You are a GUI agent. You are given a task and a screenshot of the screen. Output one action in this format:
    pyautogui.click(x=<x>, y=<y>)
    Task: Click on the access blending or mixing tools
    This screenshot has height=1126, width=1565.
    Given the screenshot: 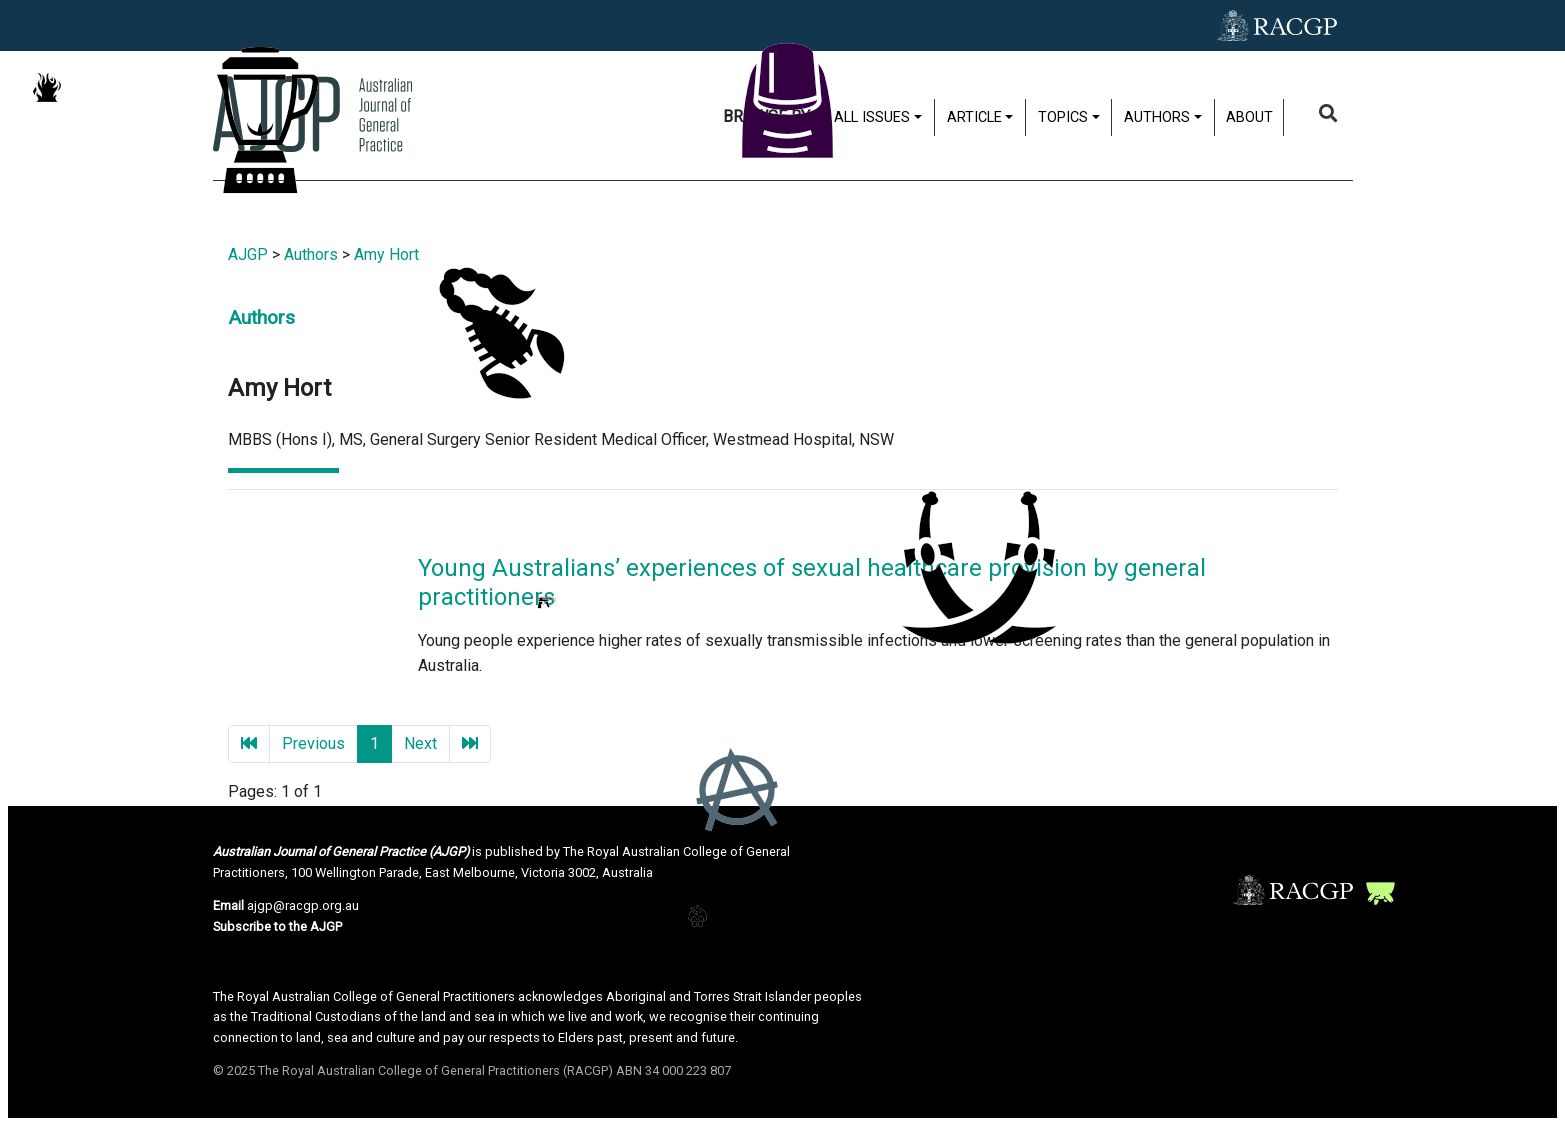 What is the action you would take?
    pyautogui.click(x=260, y=120)
    